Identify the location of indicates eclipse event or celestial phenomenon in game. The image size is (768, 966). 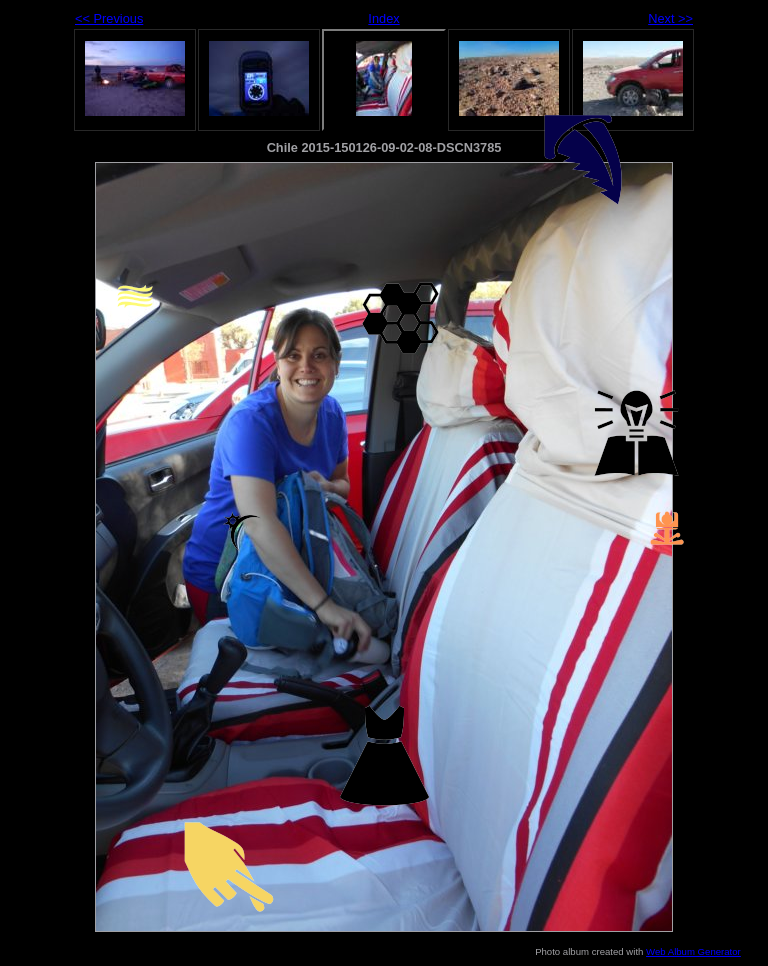
(242, 531).